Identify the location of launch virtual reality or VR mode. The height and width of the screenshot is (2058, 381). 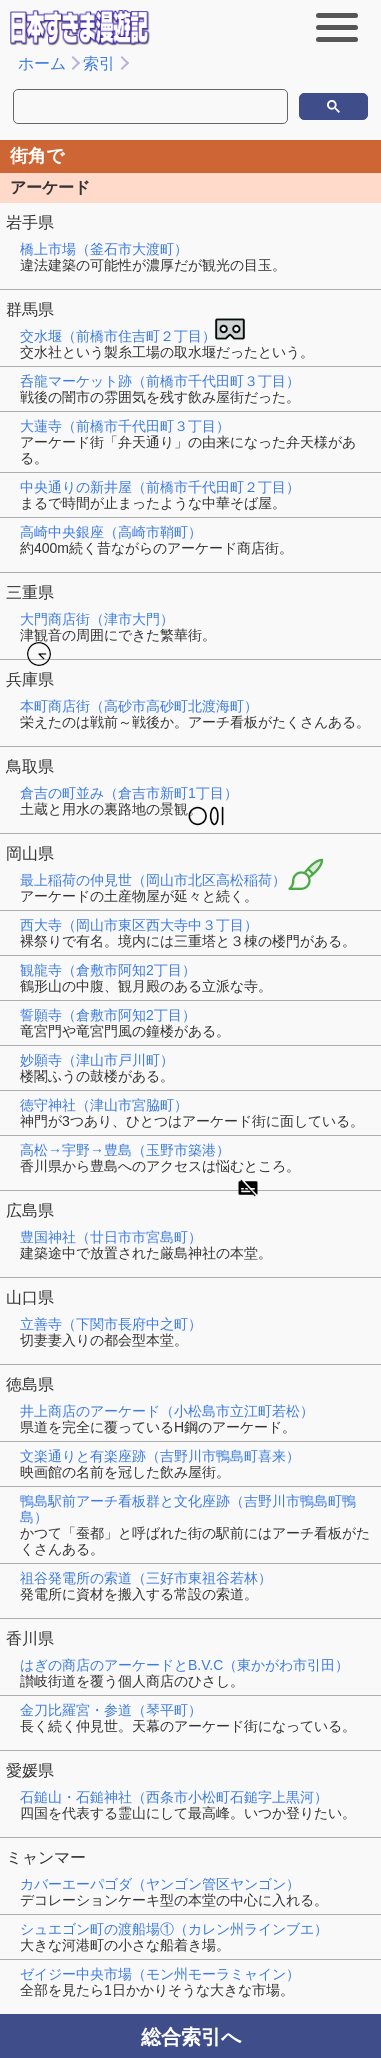
(230, 329).